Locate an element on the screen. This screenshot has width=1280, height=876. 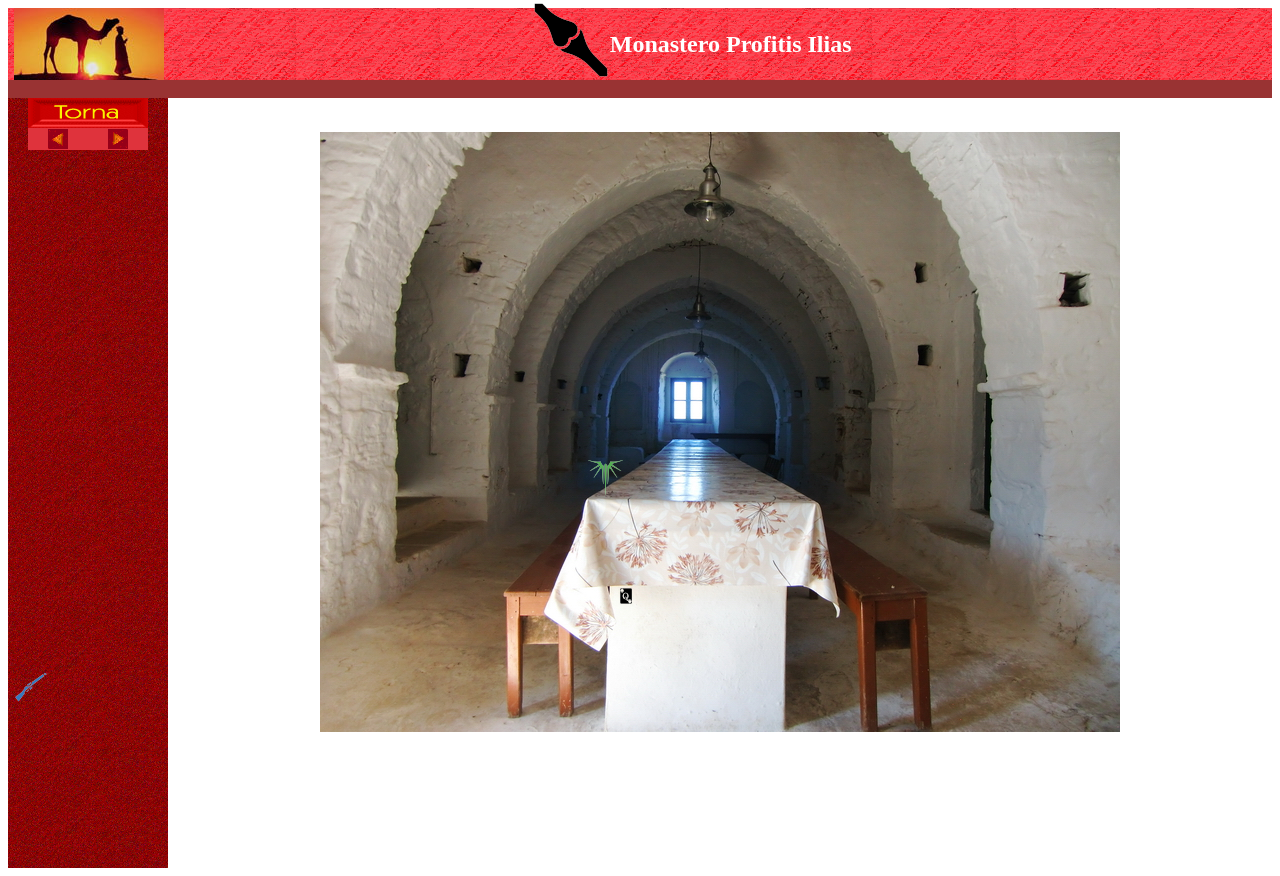
select rifle weapon in game inventory is located at coordinates (31, 687).